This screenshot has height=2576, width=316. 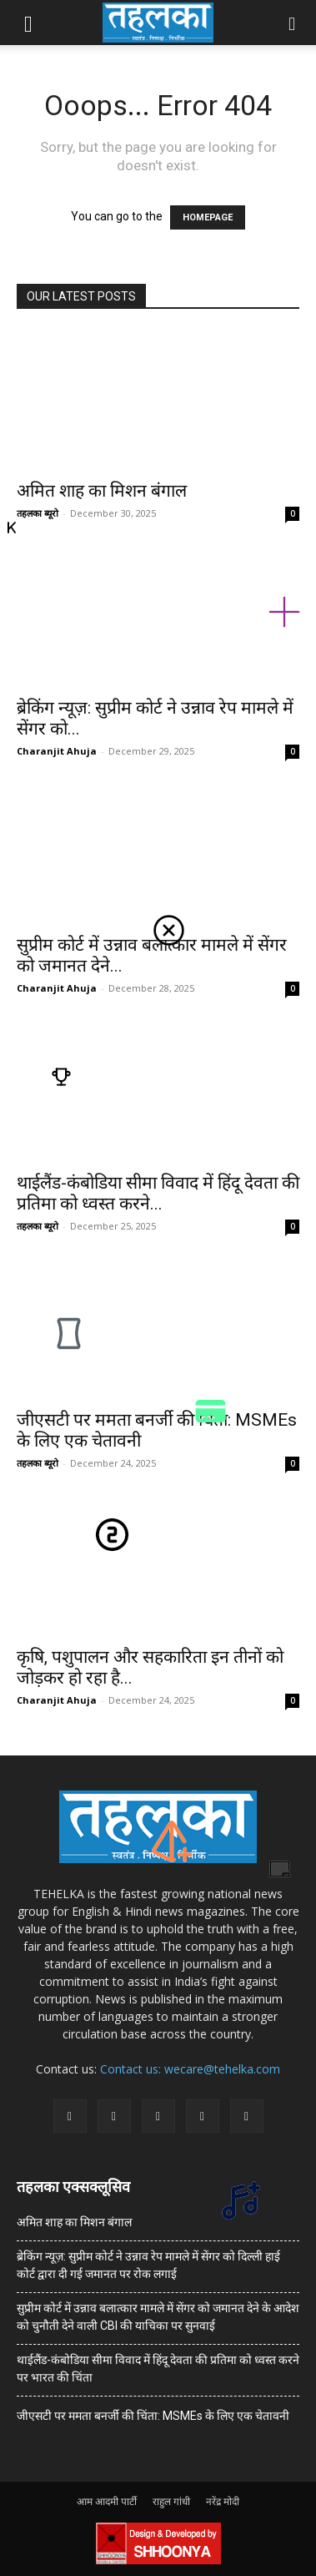 I want to click on add a new 3D object or shape, so click(x=172, y=1841).